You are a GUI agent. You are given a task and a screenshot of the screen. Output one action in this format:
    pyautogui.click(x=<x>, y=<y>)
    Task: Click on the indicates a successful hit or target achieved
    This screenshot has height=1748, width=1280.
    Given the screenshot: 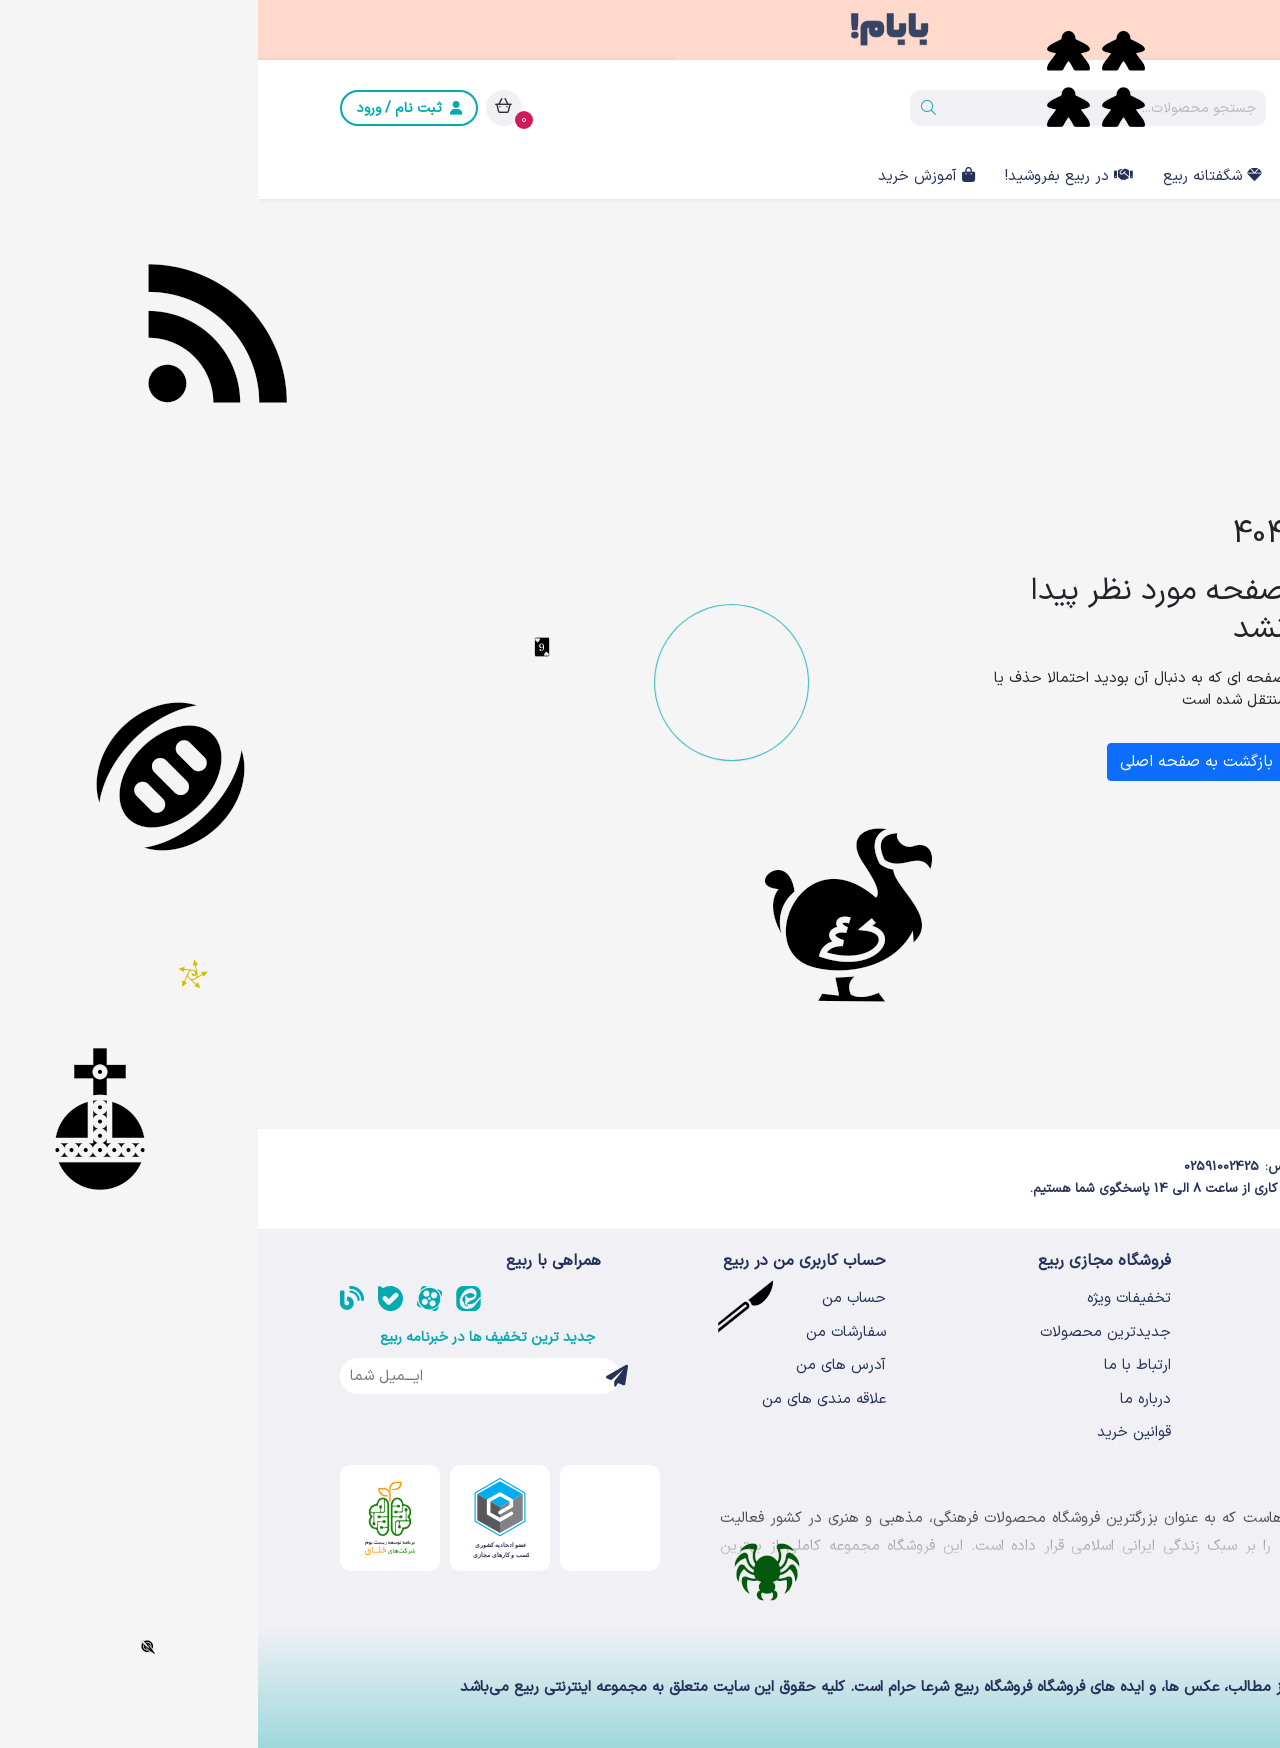 What is the action you would take?
    pyautogui.click(x=148, y=1647)
    